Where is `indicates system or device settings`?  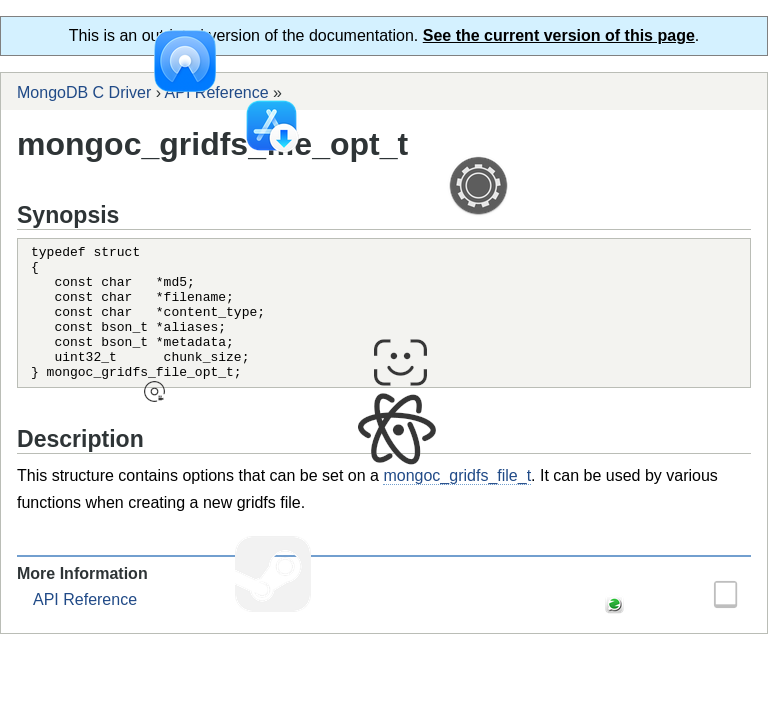 indicates system or device settings is located at coordinates (478, 185).